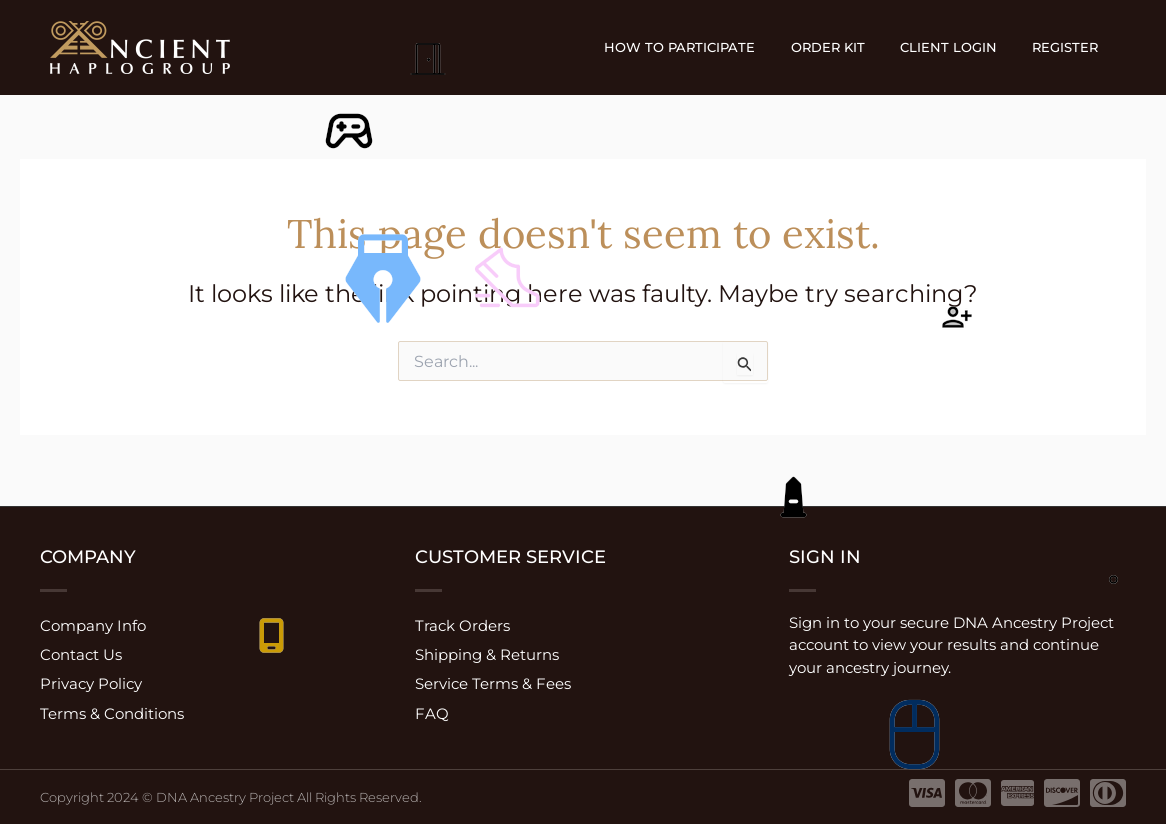 This screenshot has width=1166, height=824. I want to click on track your running or walking activity, so click(506, 281).